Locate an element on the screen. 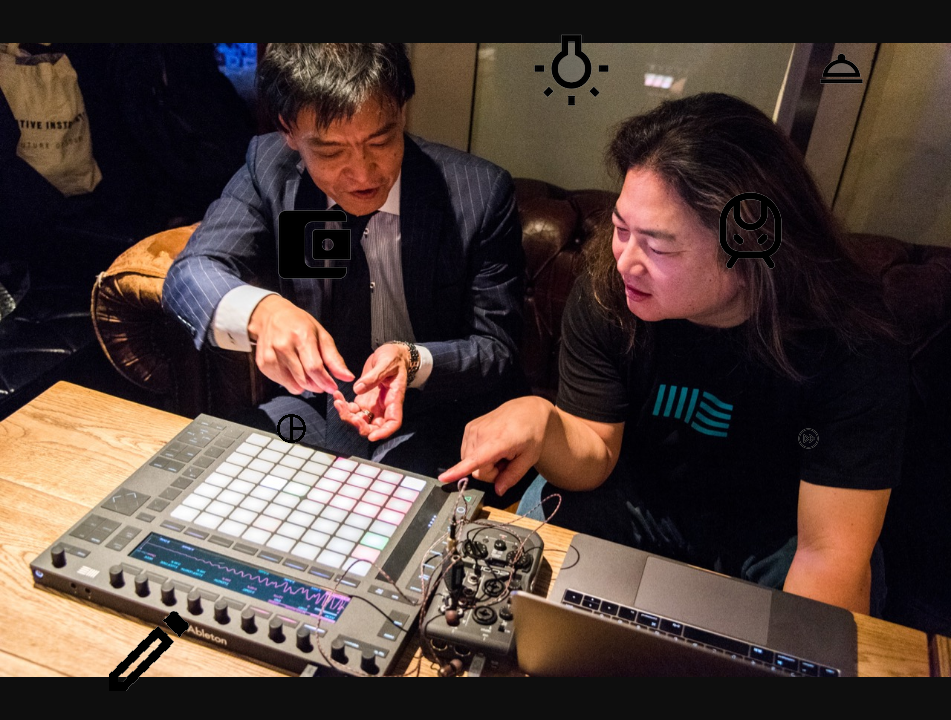  request room service or hotel amenities is located at coordinates (841, 68).